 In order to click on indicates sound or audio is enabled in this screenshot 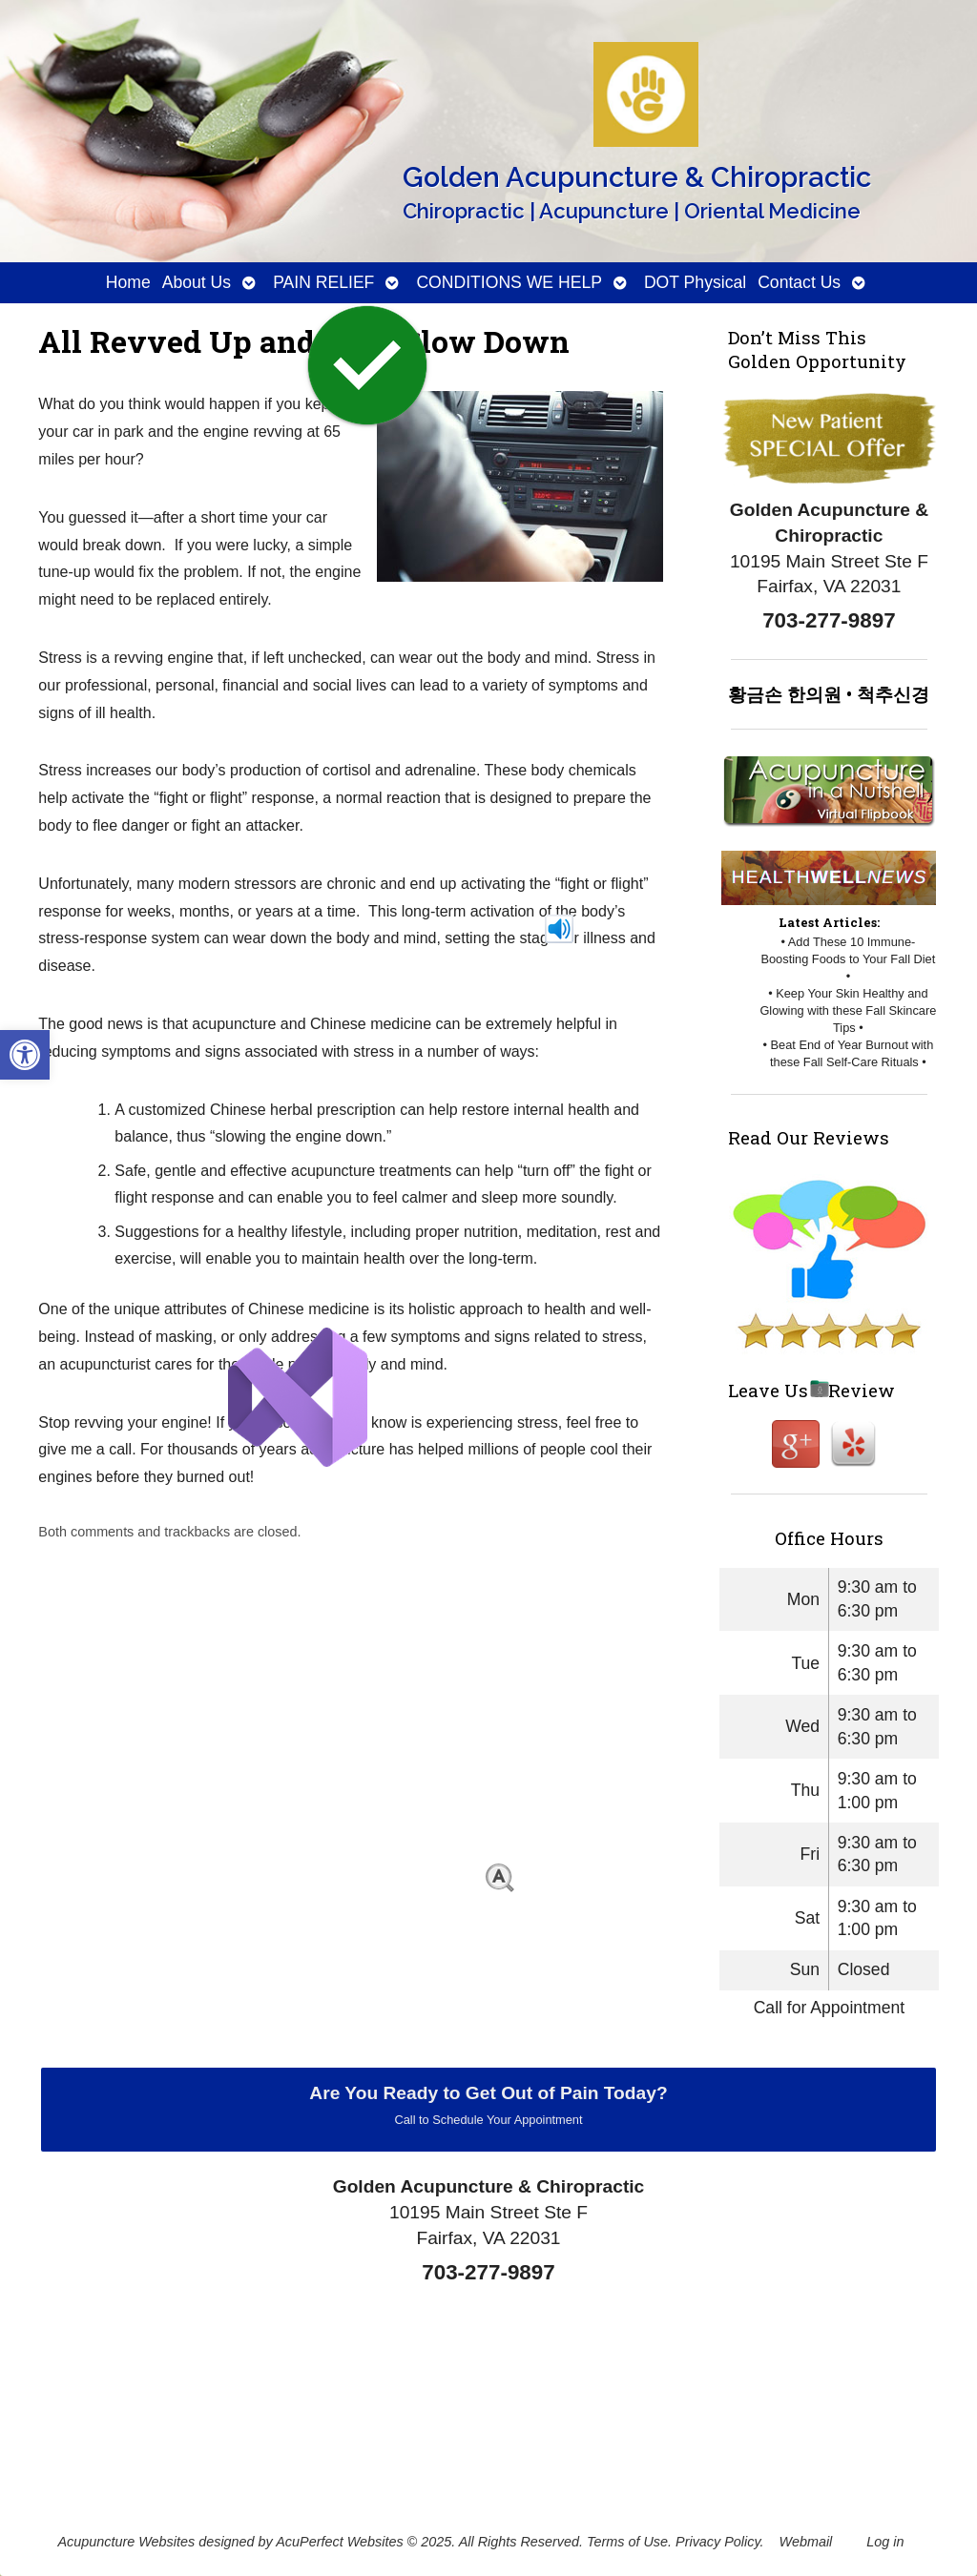, I will do `click(581, 906)`.